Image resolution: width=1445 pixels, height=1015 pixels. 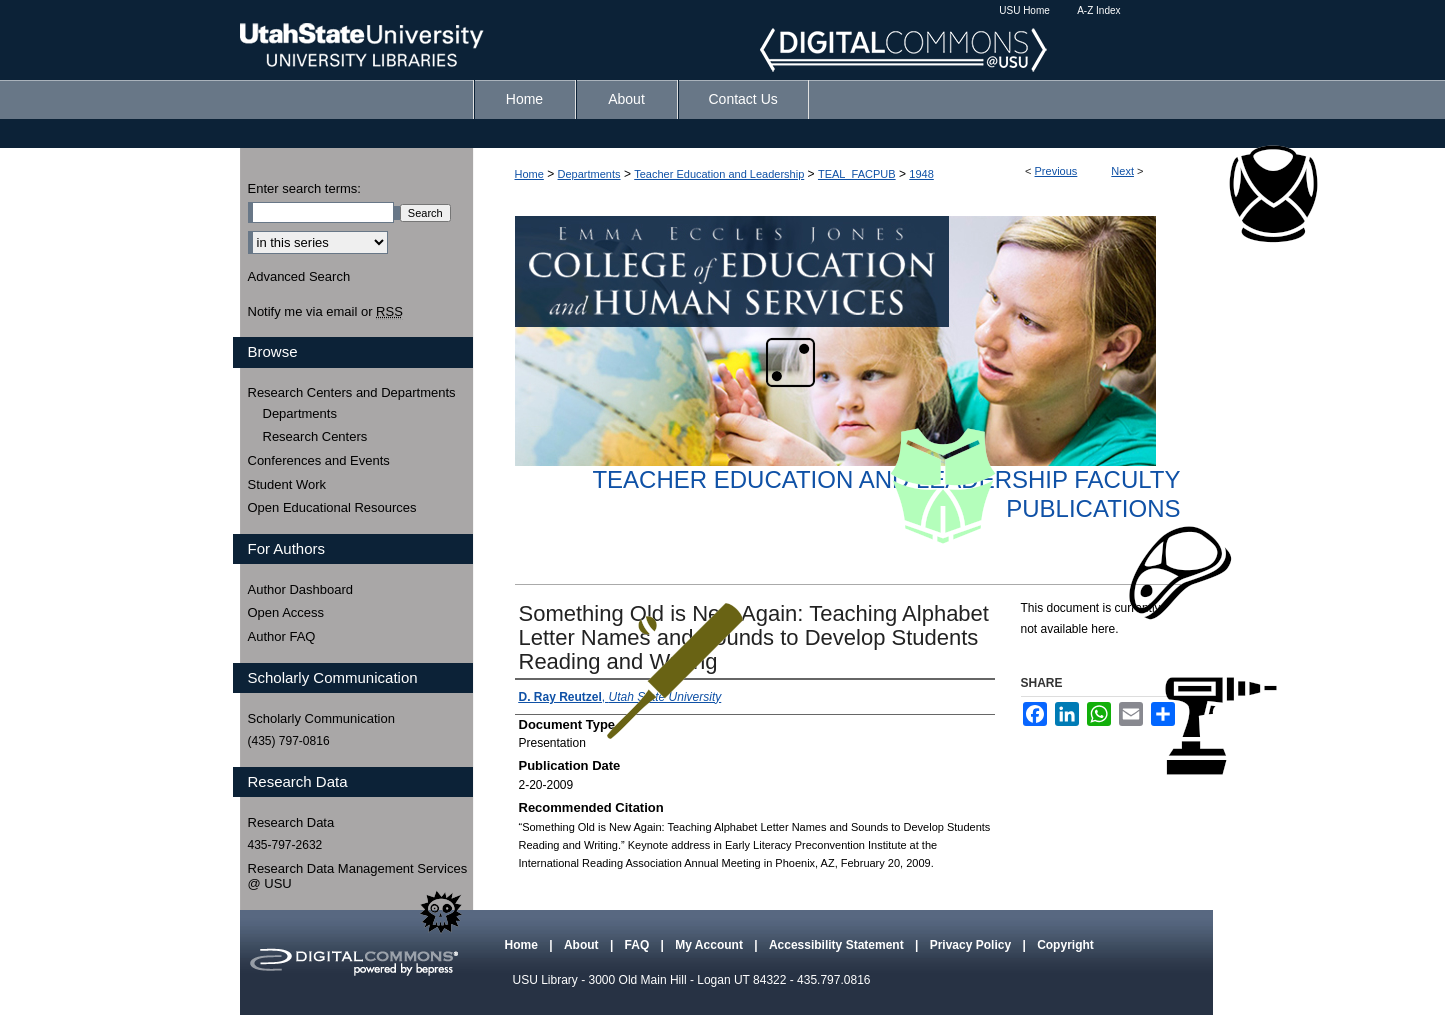 What do you see at coordinates (790, 362) in the screenshot?
I see `roll dice or randomize selection` at bounding box center [790, 362].